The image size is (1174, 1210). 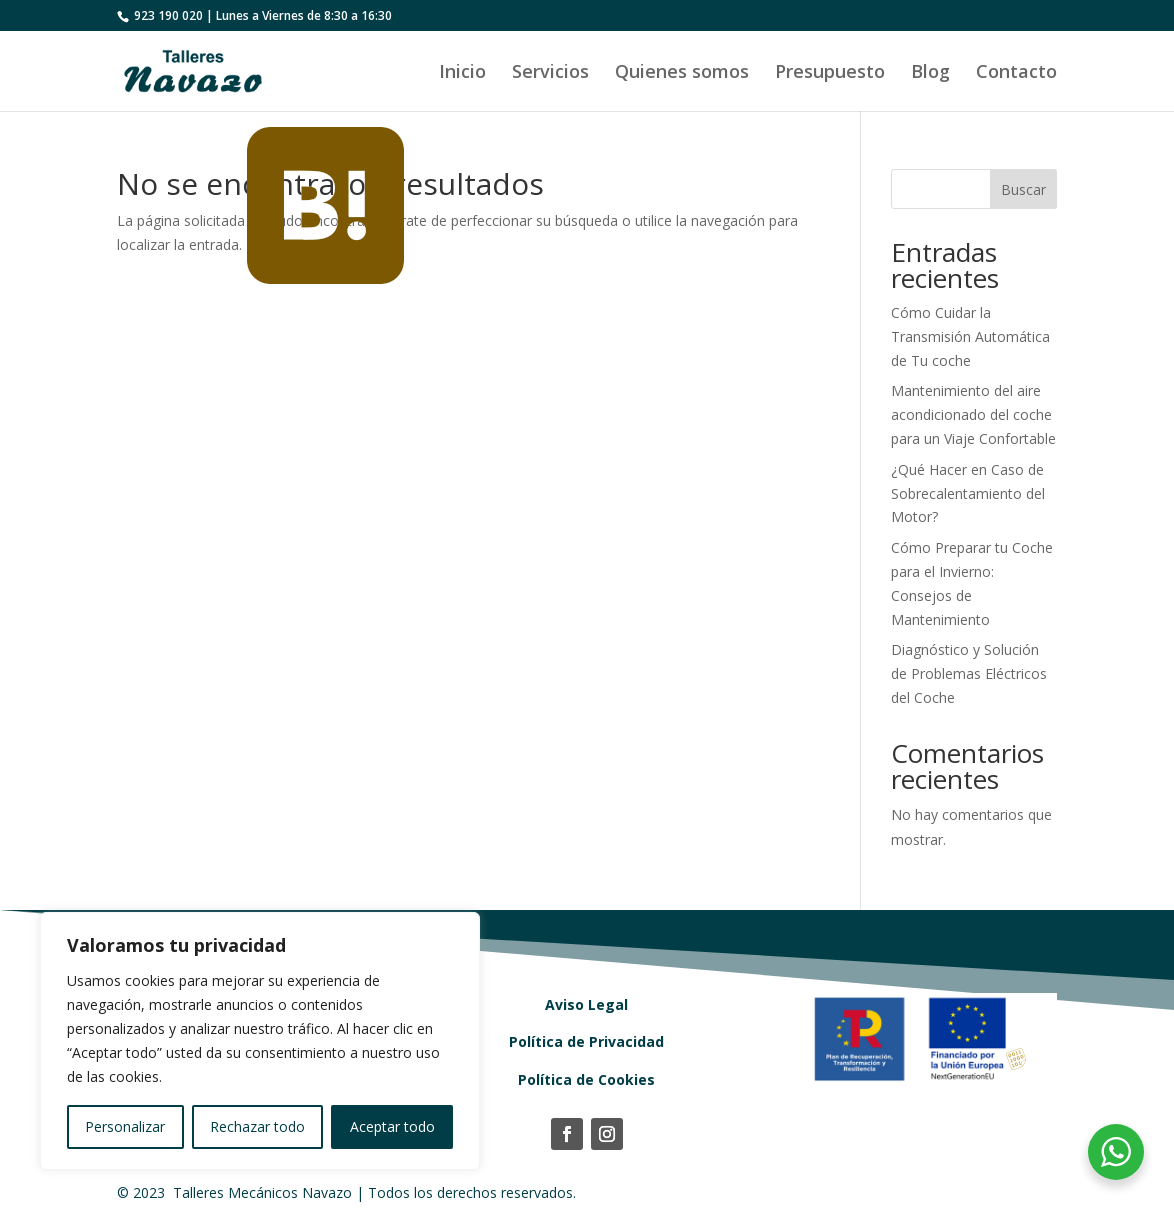 What do you see at coordinates (1016, 1059) in the screenshot?
I see `open pastebin website or app` at bounding box center [1016, 1059].